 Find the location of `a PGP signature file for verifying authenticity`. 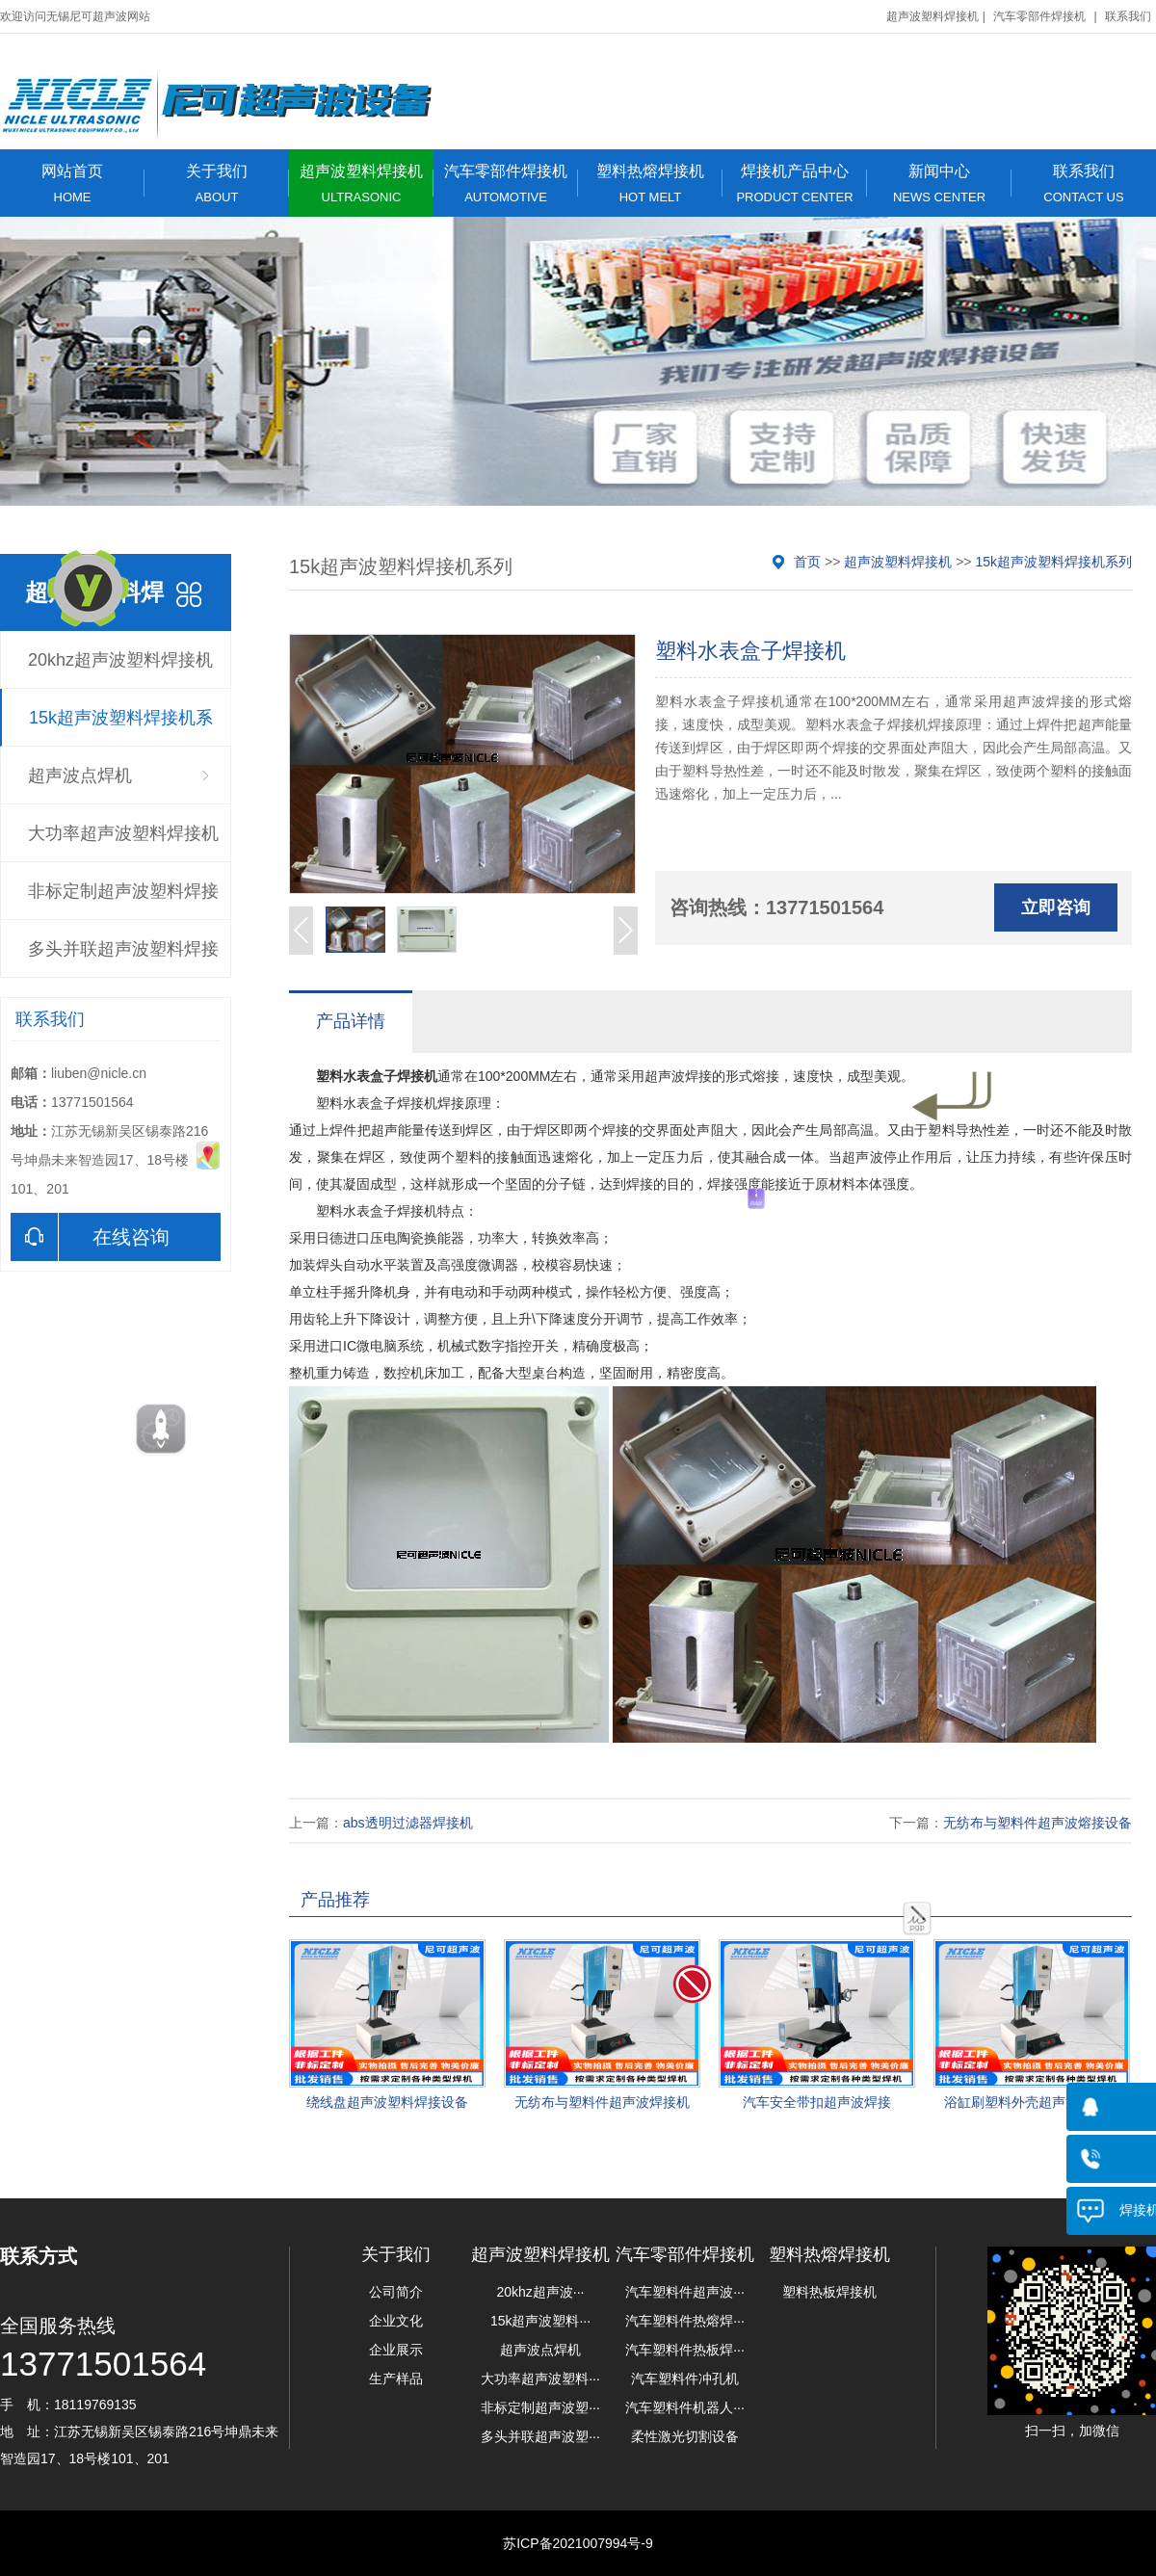

a PGP signature file for verifying authenticity is located at coordinates (917, 1918).